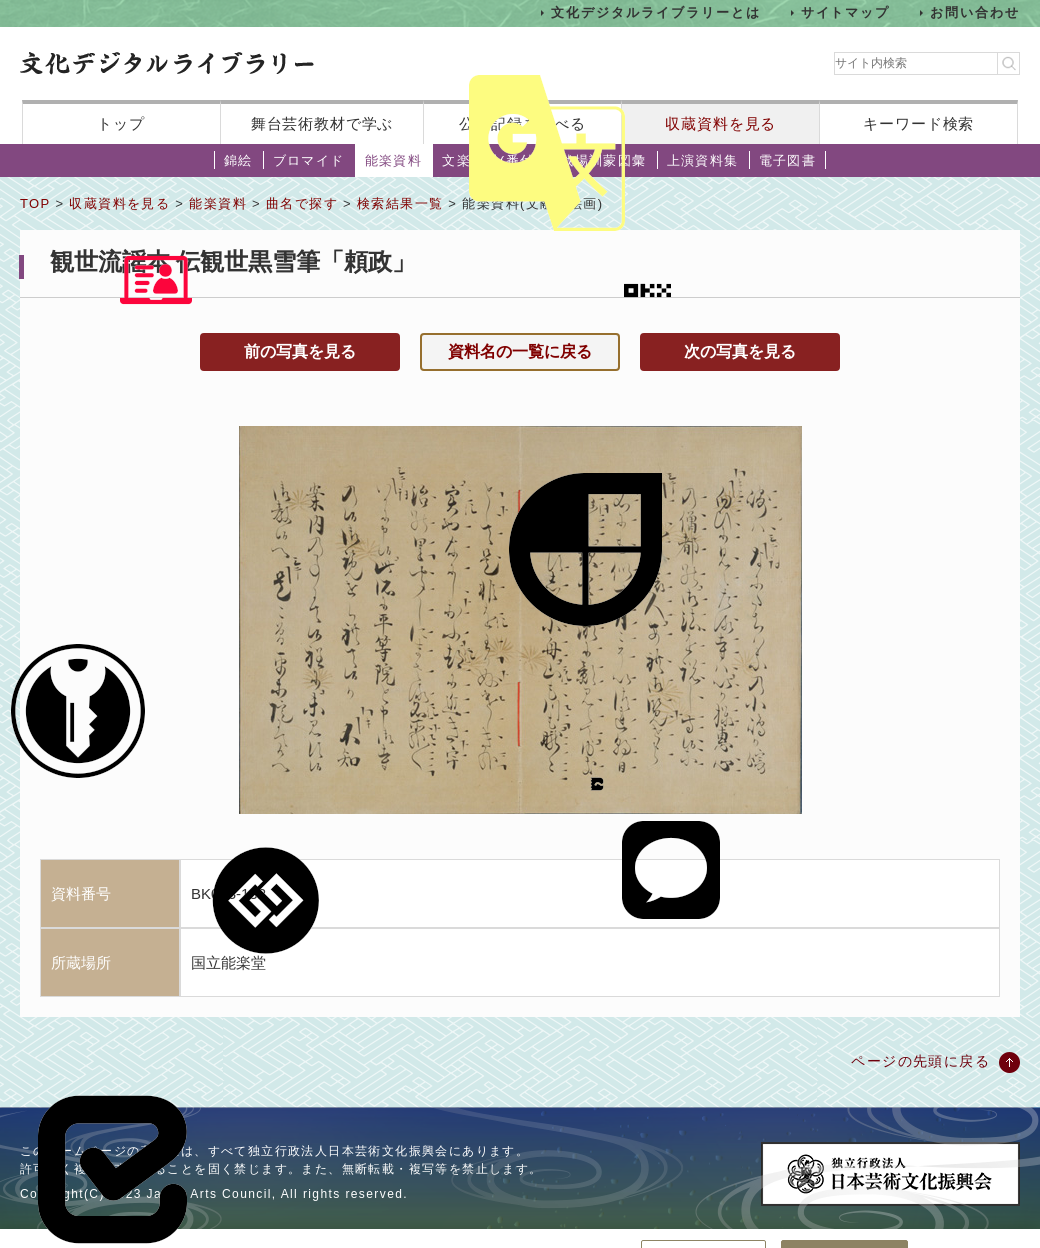 Image resolution: width=1040 pixels, height=1248 pixels. I want to click on open the Codementor app or website, so click(156, 280).